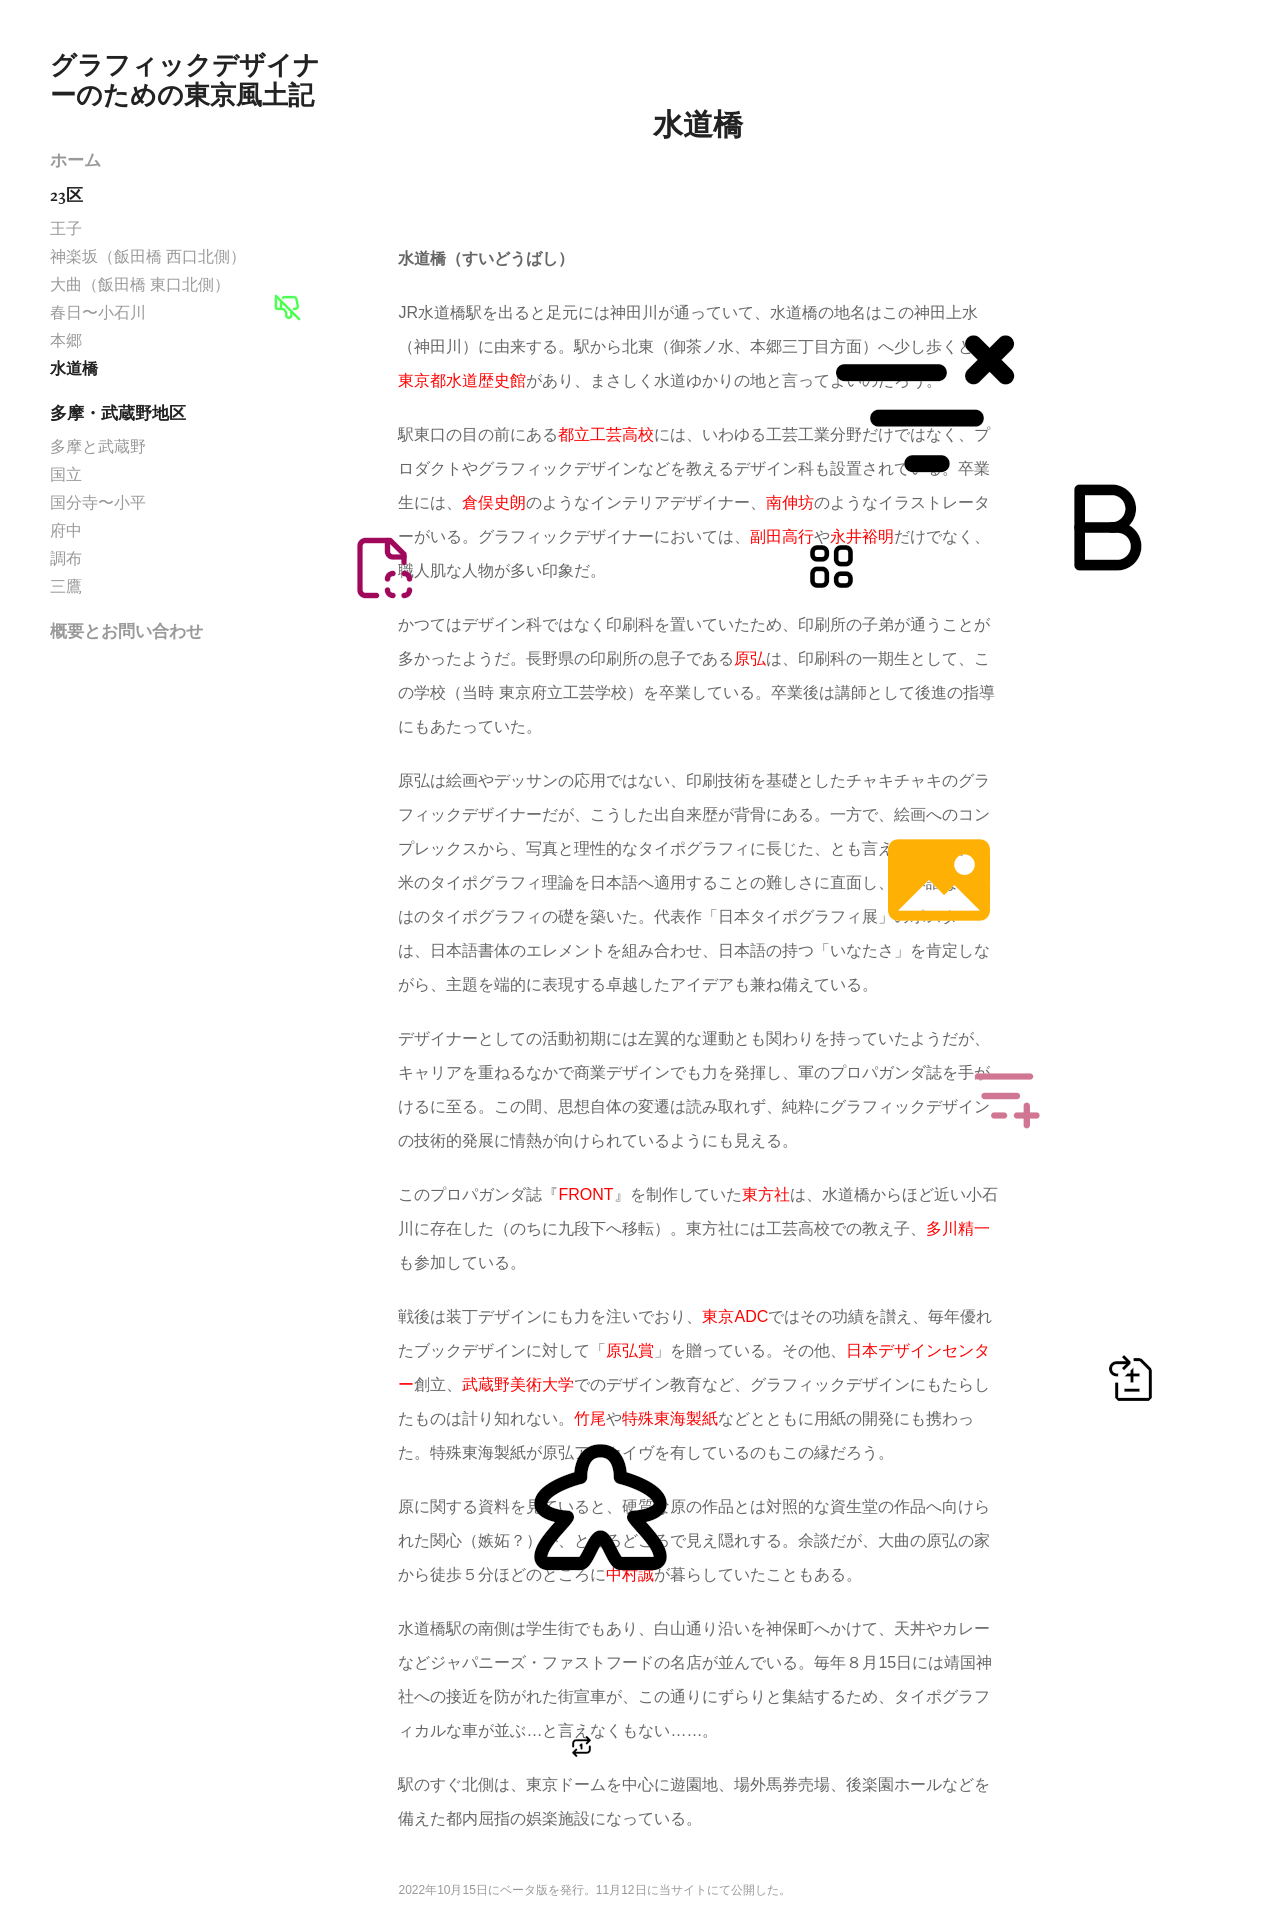  Describe the element at coordinates (927, 421) in the screenshot. I see `remove or clear active filters` at that location.